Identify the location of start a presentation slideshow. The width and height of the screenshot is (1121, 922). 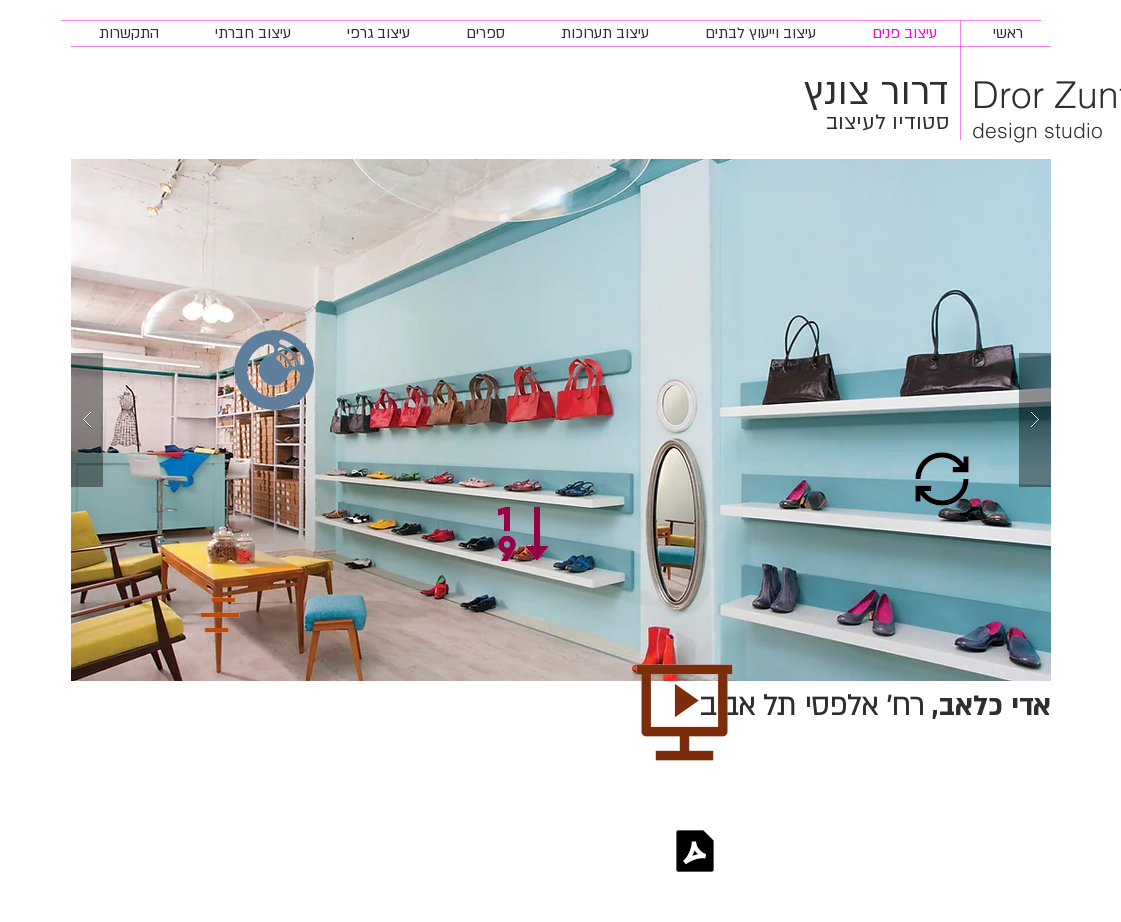
(684, 712).